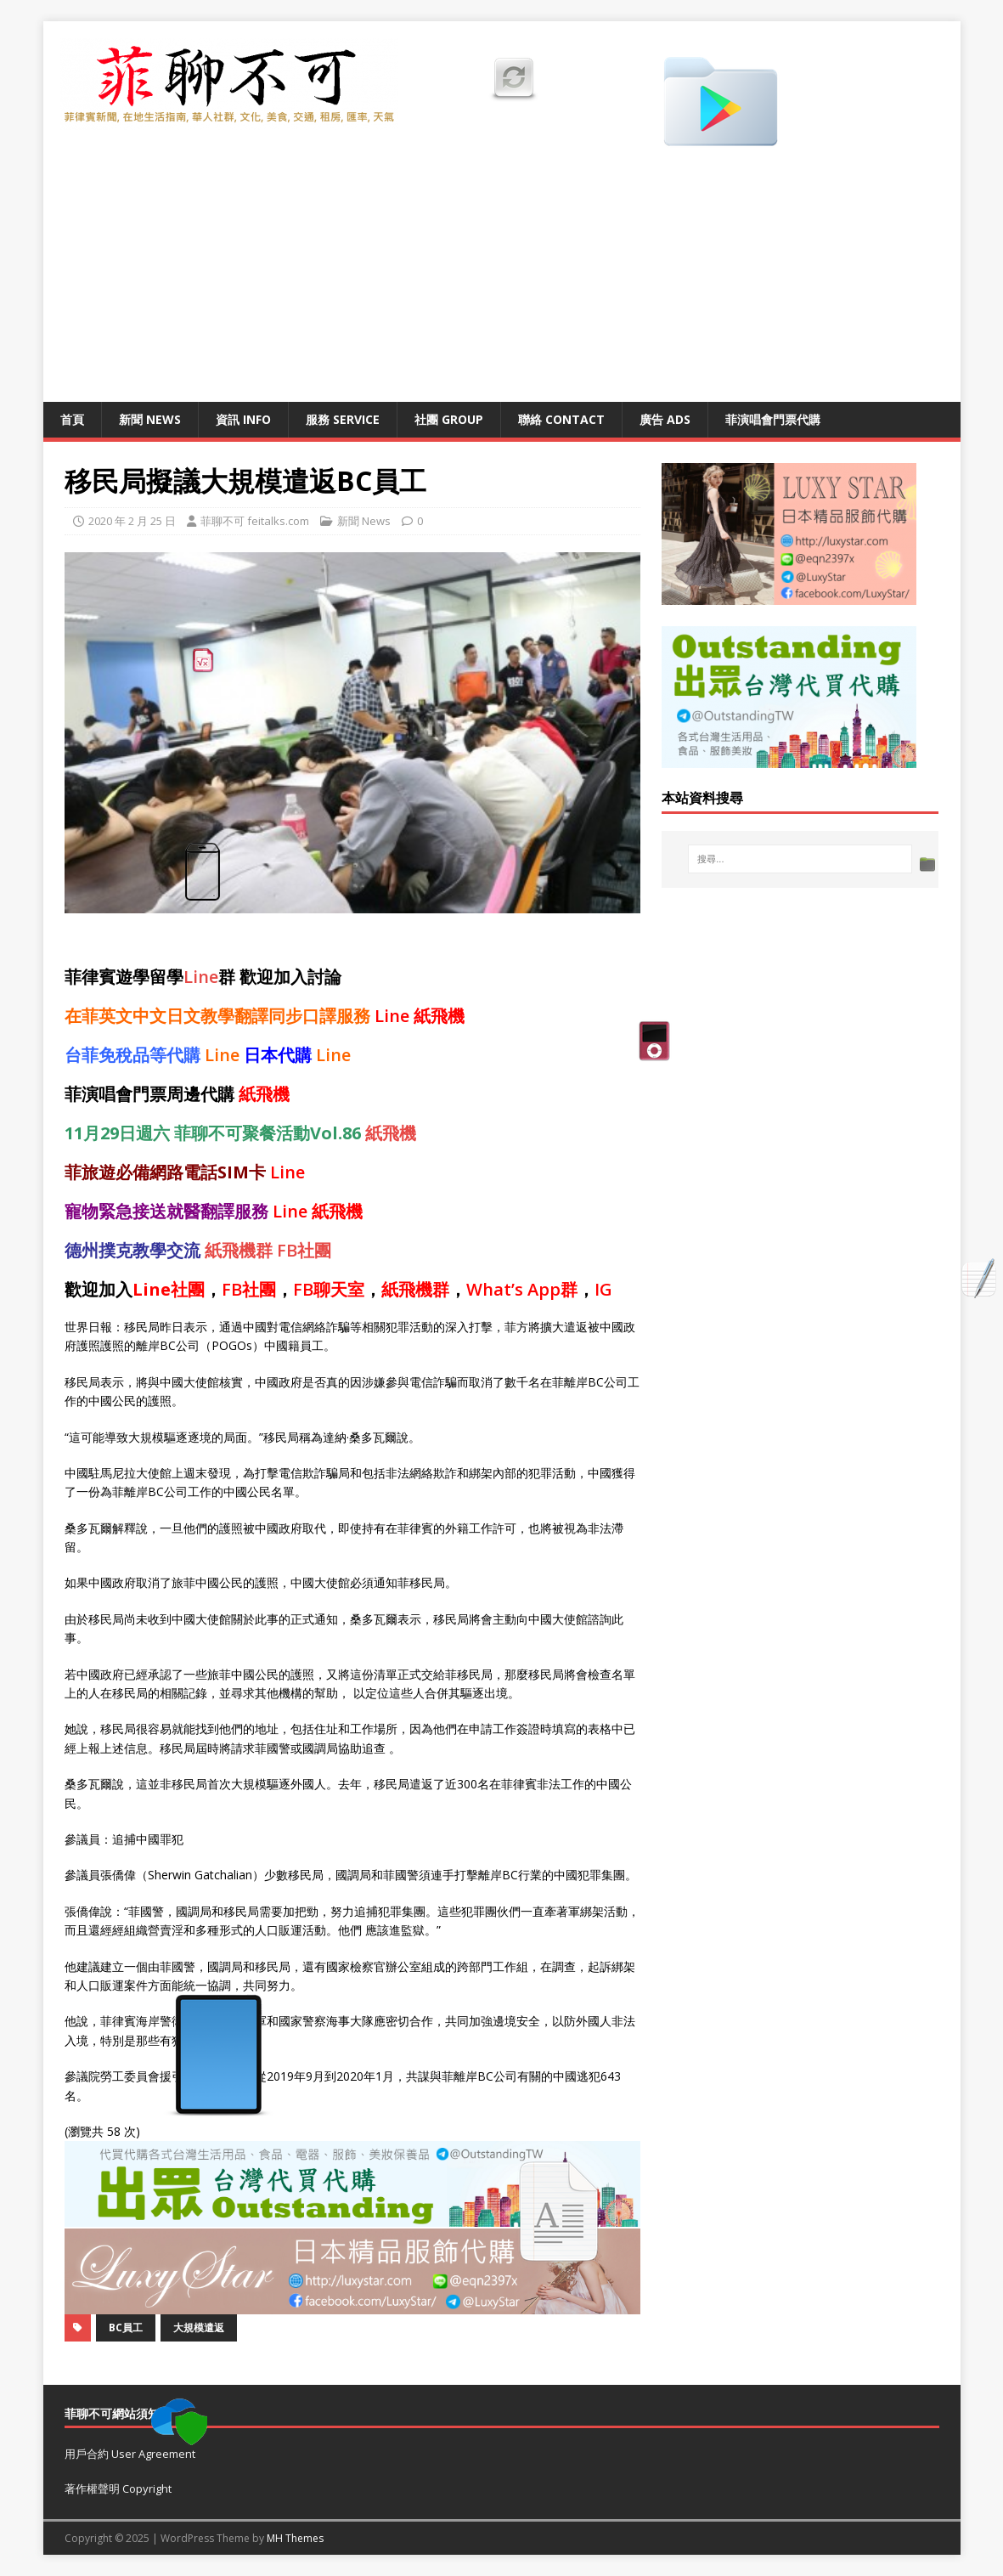 Image resolution: width=1003 pixels, height=2576 pixels. I want to click on iPad Air device icon, so click(218, 2055).